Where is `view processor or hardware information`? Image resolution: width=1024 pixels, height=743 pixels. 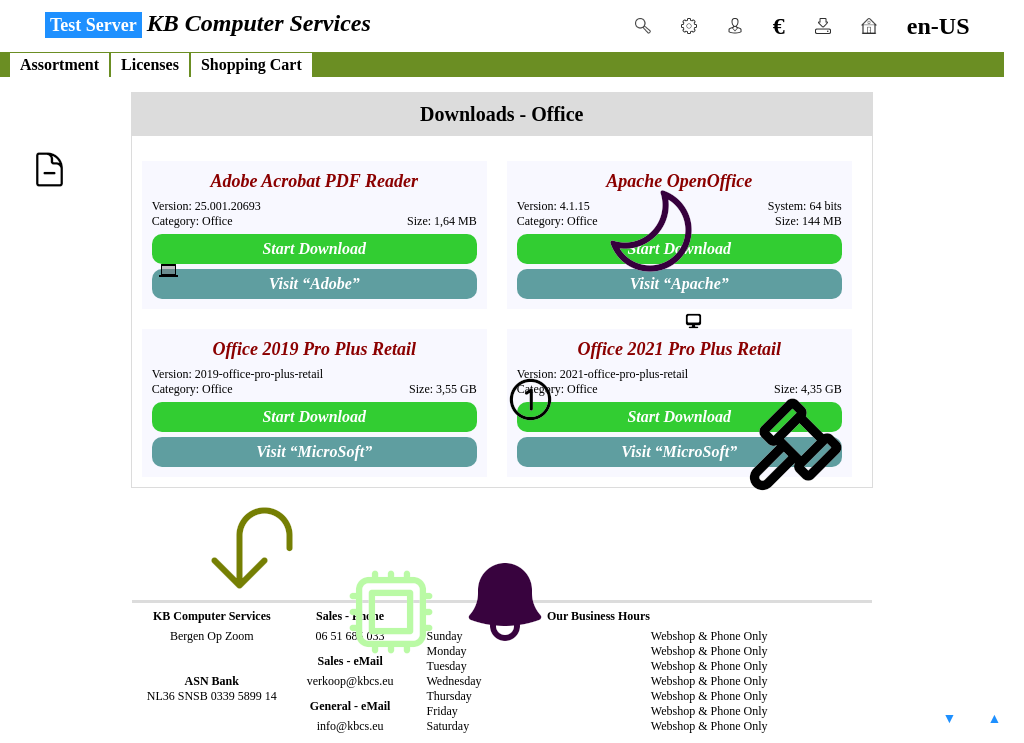 view processor or hardware information is located at coordinates (391, 612).